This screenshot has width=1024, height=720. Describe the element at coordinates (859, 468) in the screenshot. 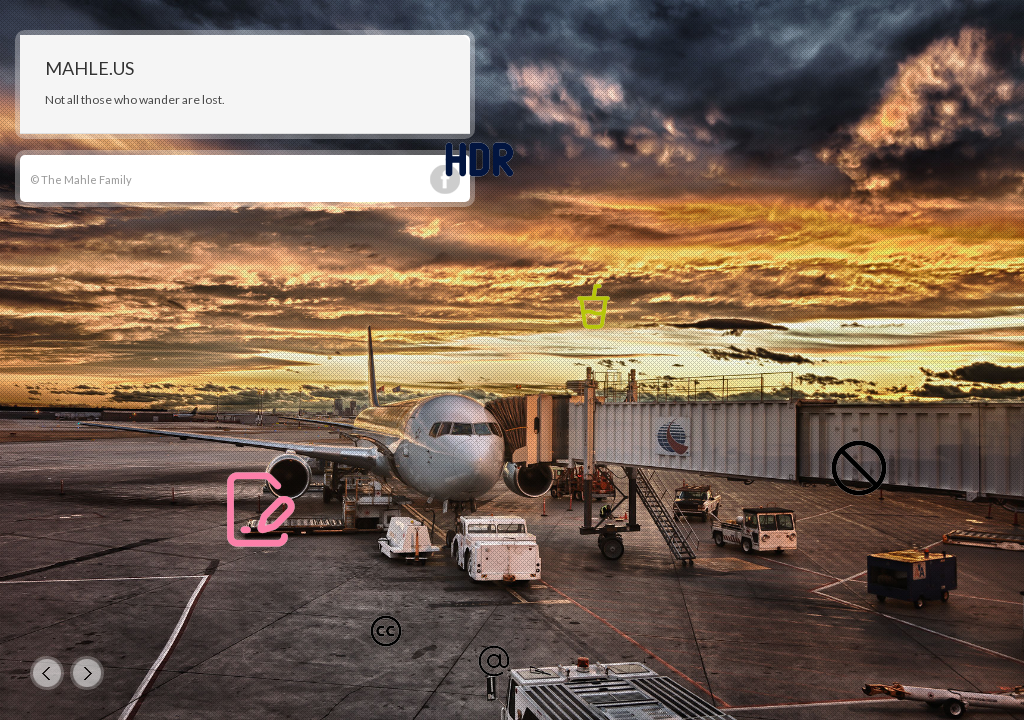

I see `indicates blocked or prohibited content` at that location.